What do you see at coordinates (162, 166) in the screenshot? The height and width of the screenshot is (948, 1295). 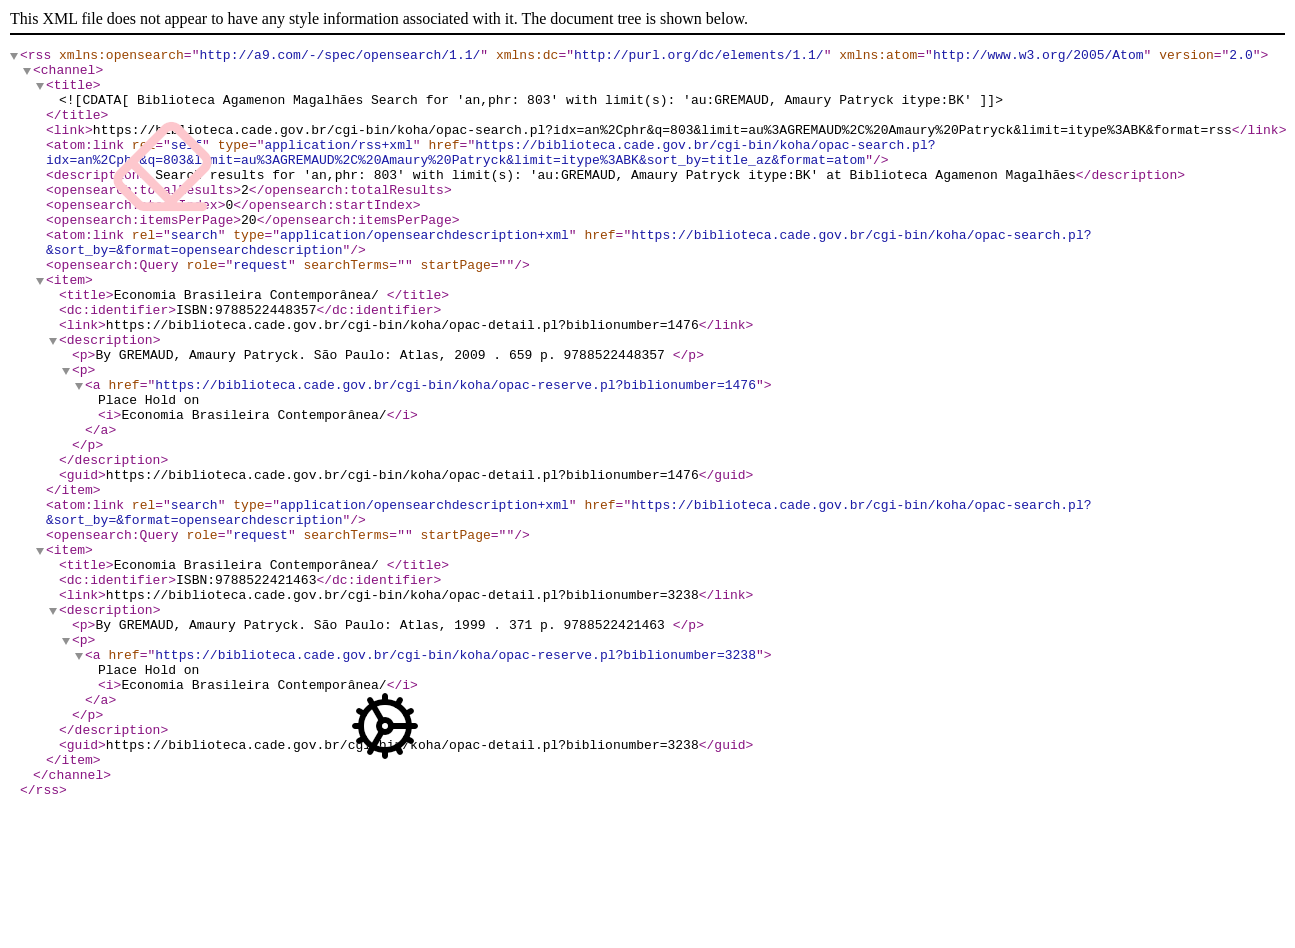 I see `erase or clear content` at bounding box center [162, 166].